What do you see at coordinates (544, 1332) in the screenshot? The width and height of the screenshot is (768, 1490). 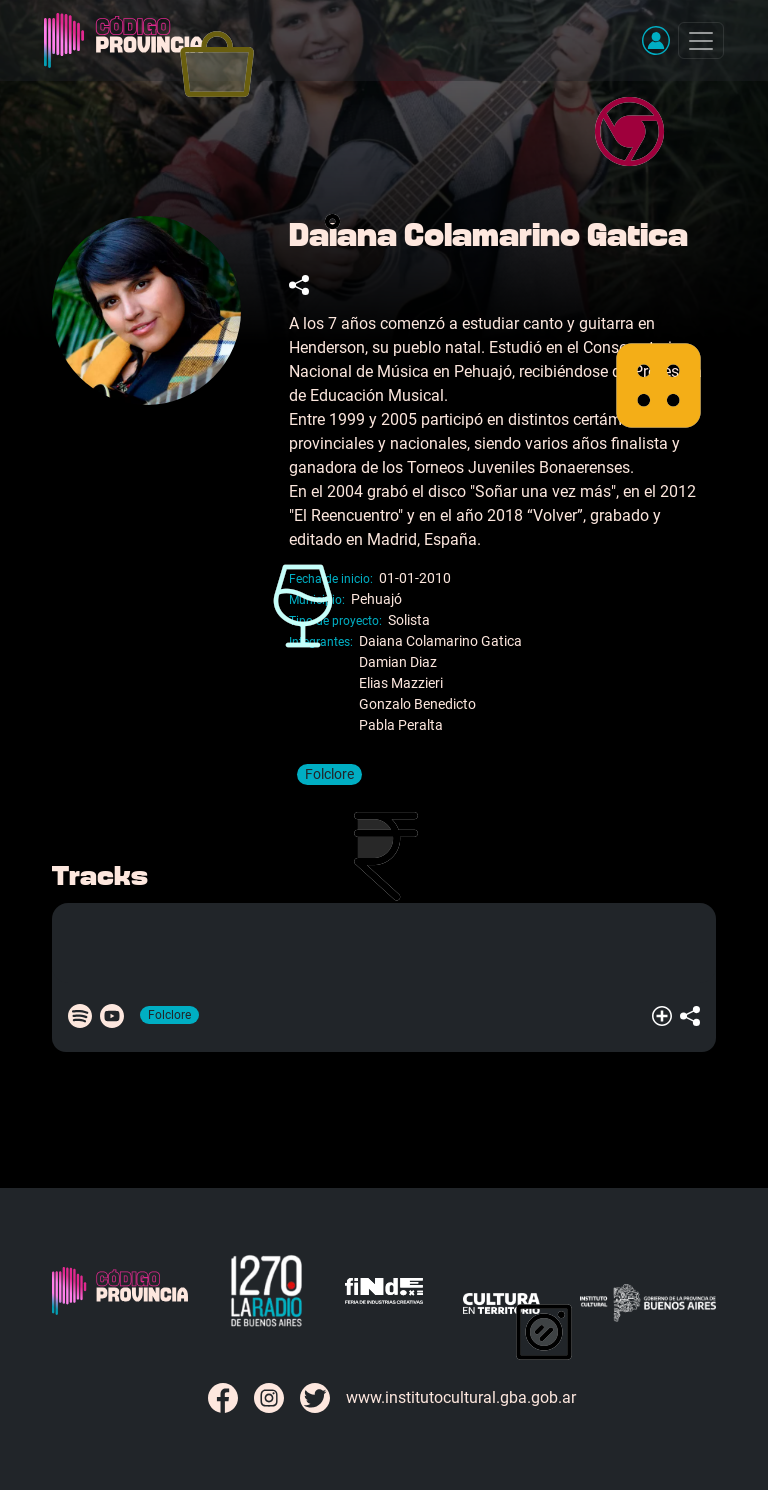 I see `access laundry or appliance settings` at bounding box center [544, 1332].